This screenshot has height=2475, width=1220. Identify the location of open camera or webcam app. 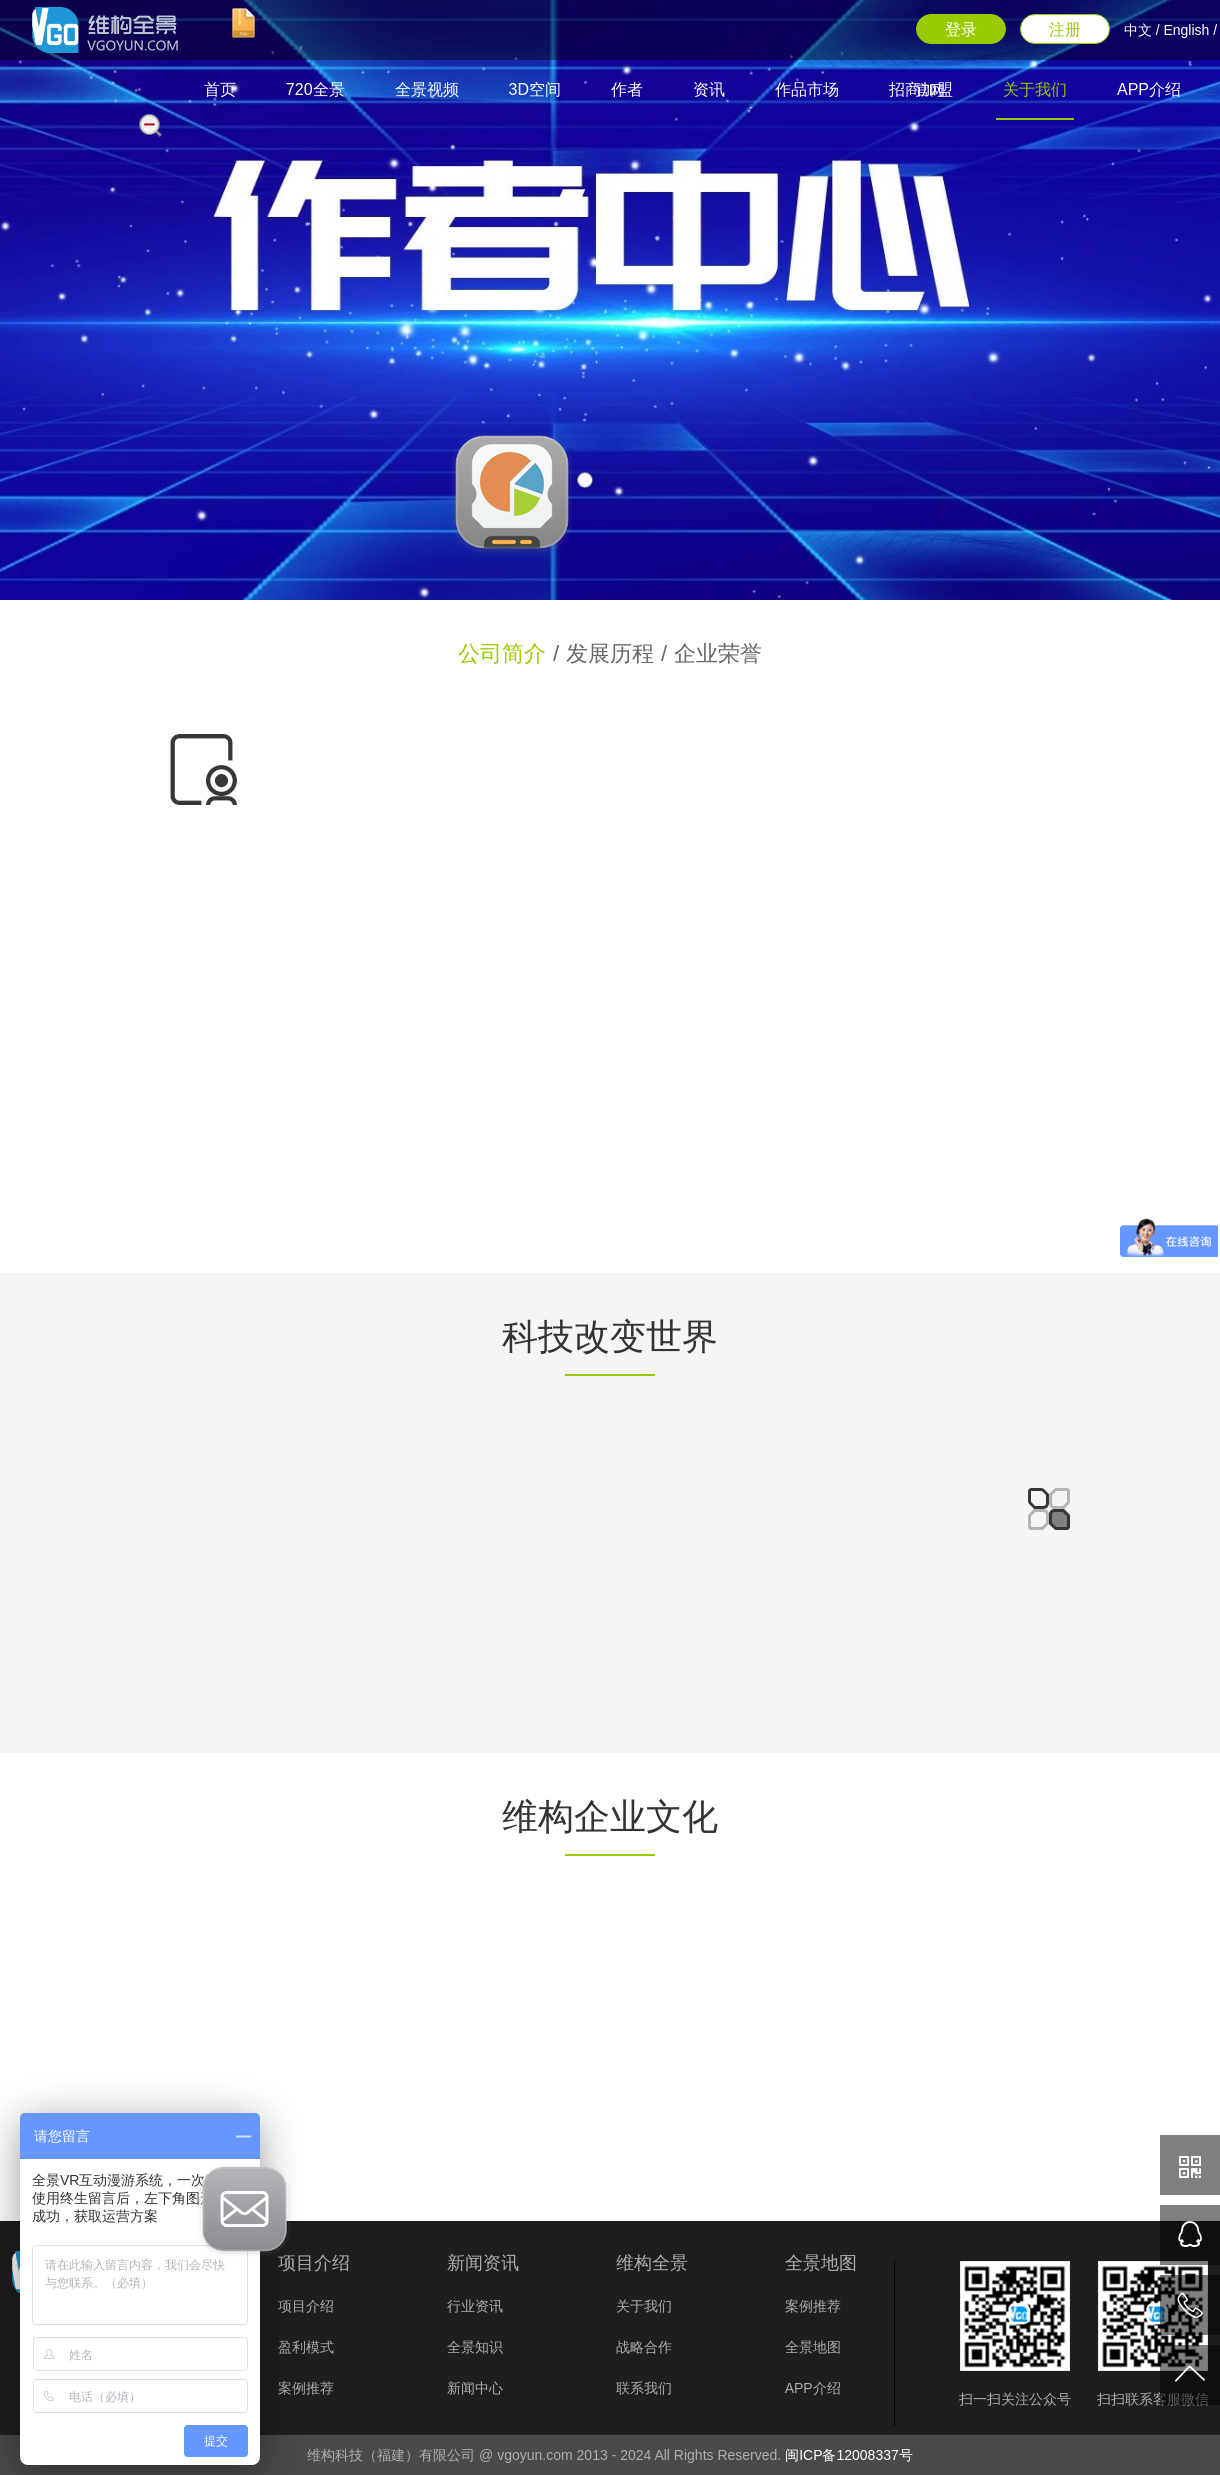
(201, 769).